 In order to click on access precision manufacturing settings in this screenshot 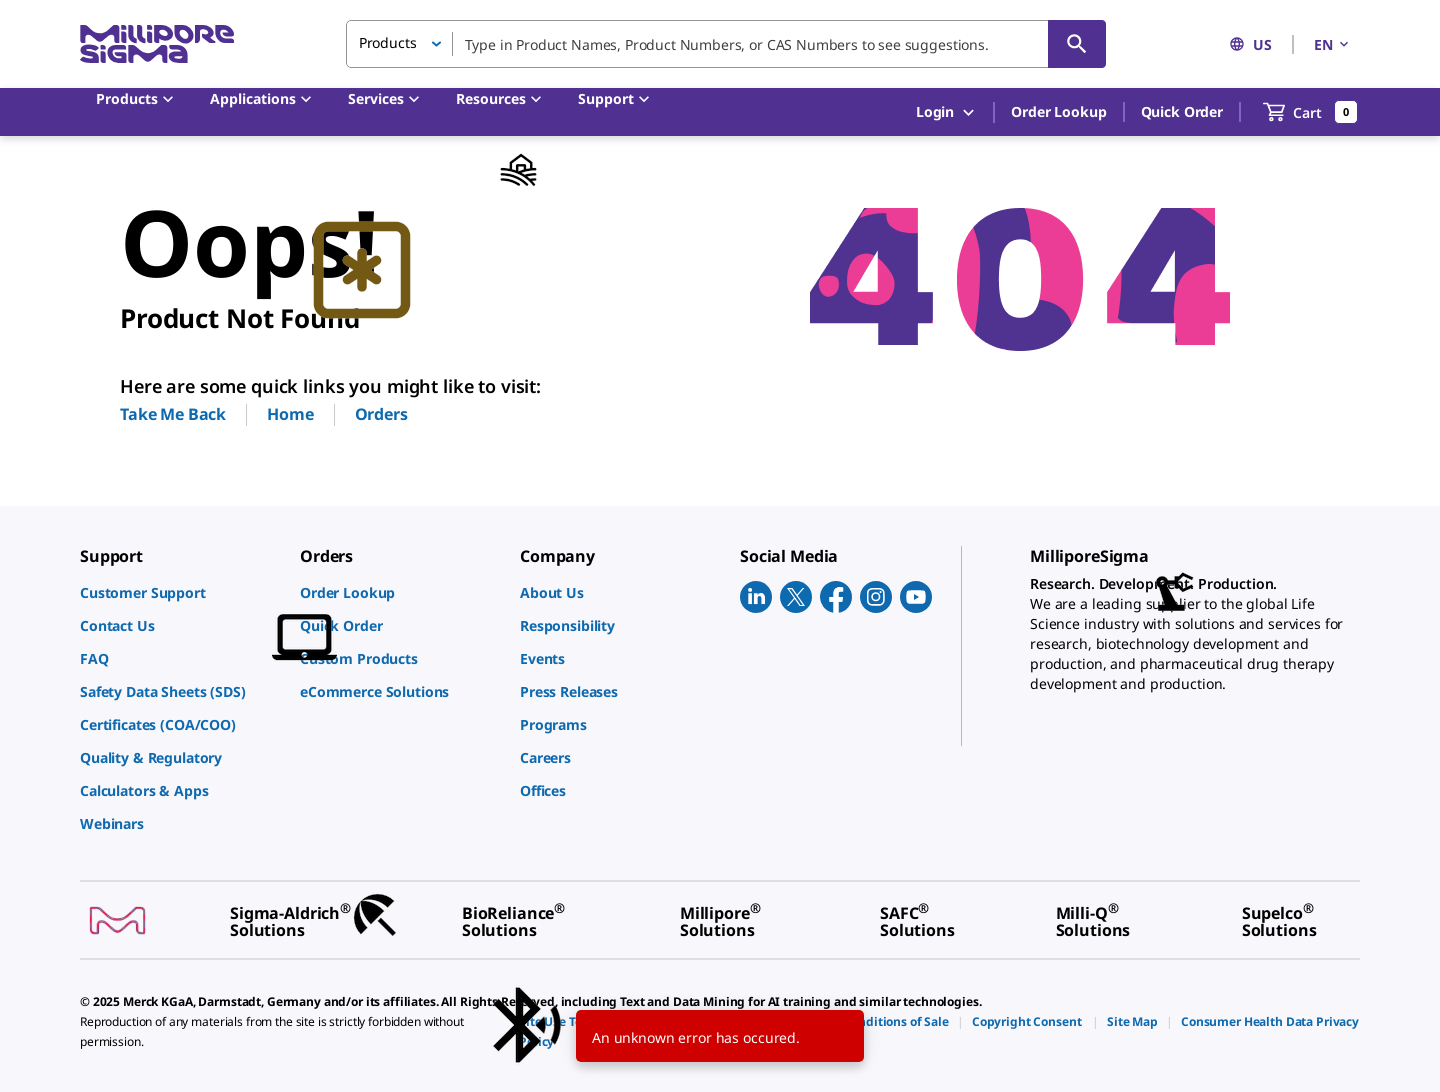, I will do `click(1174, 592)`.